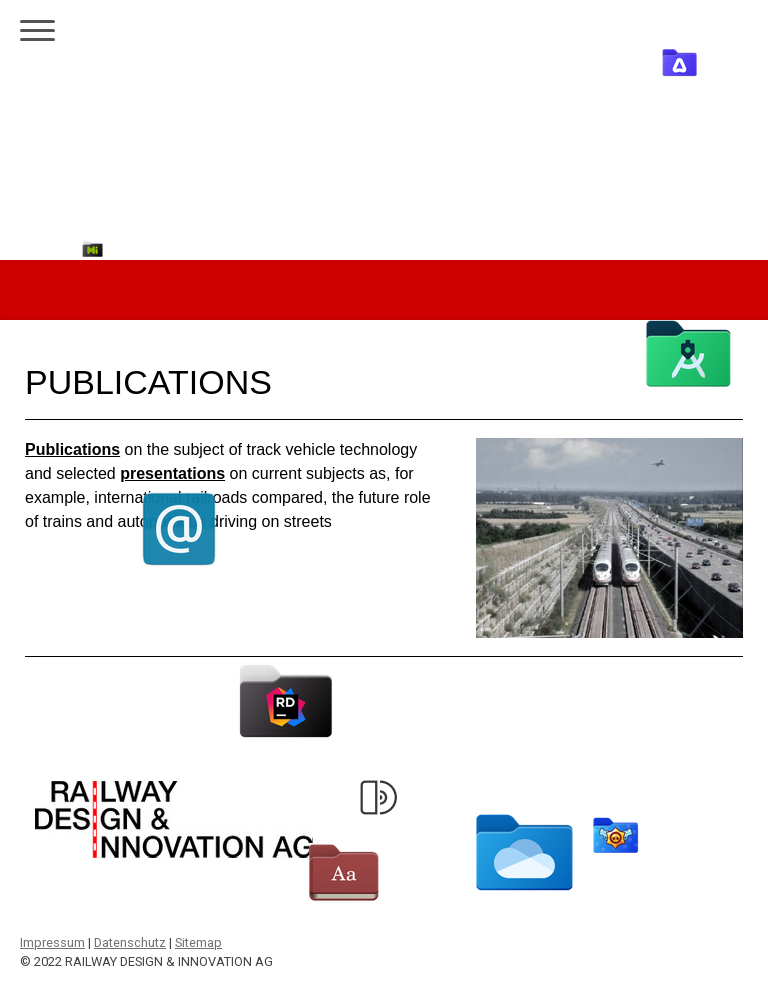 This screenshot has width=768, height=991. Describe the element at coordinates (679, 63) in the screenshot. I see `open adonis project folder` at that location.